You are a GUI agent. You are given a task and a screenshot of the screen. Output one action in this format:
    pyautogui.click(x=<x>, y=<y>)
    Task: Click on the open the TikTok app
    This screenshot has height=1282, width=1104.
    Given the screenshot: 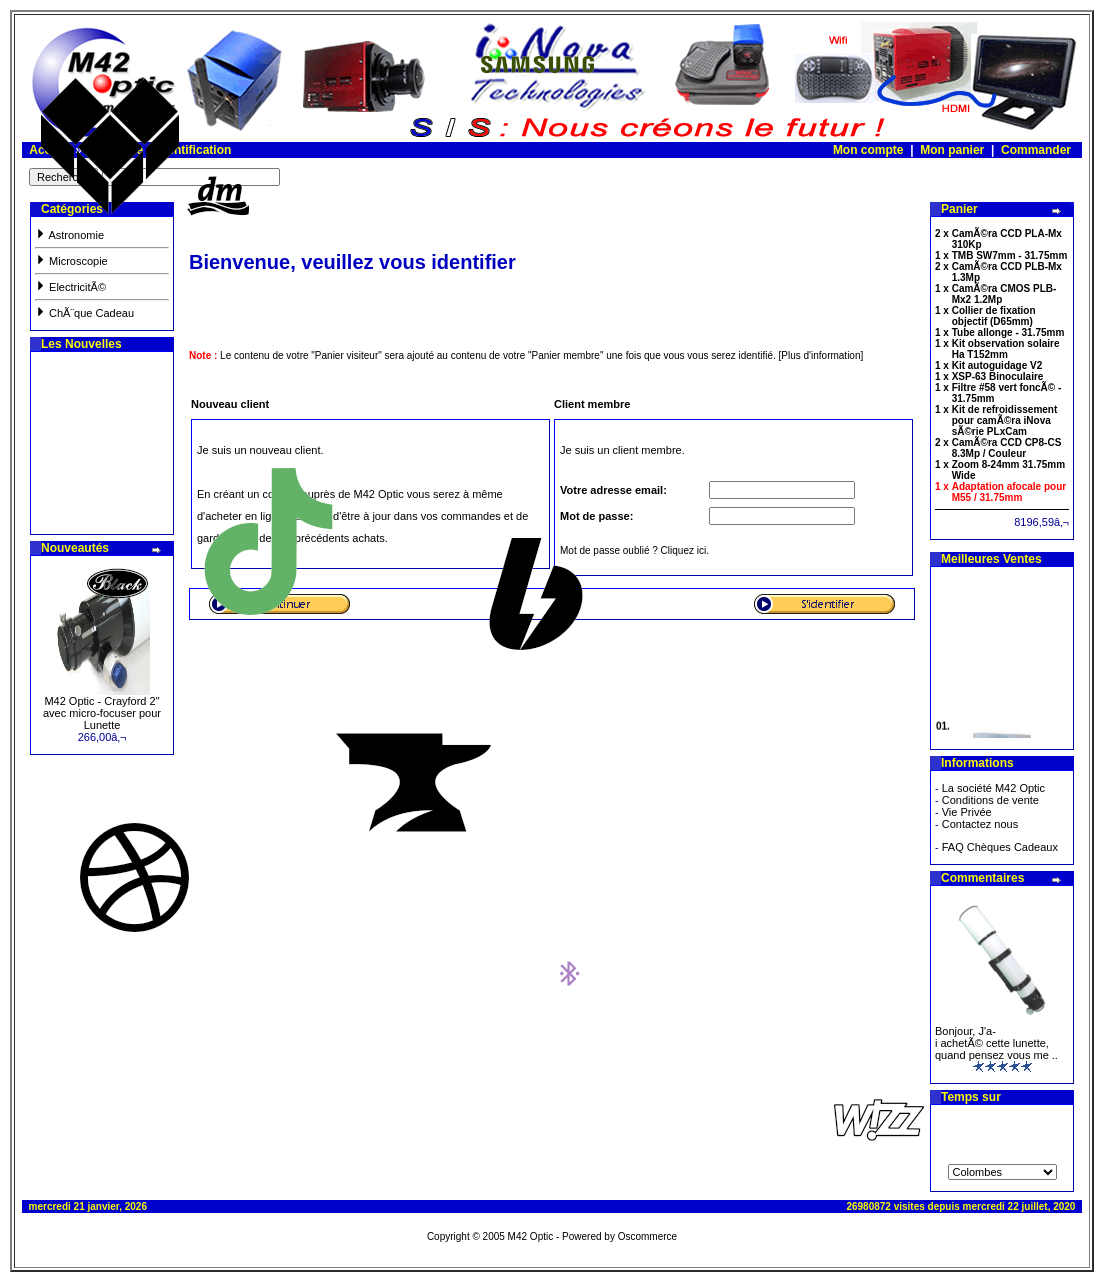 What is the action you would take?
    pyautogui.click(x=268, y=541)
    